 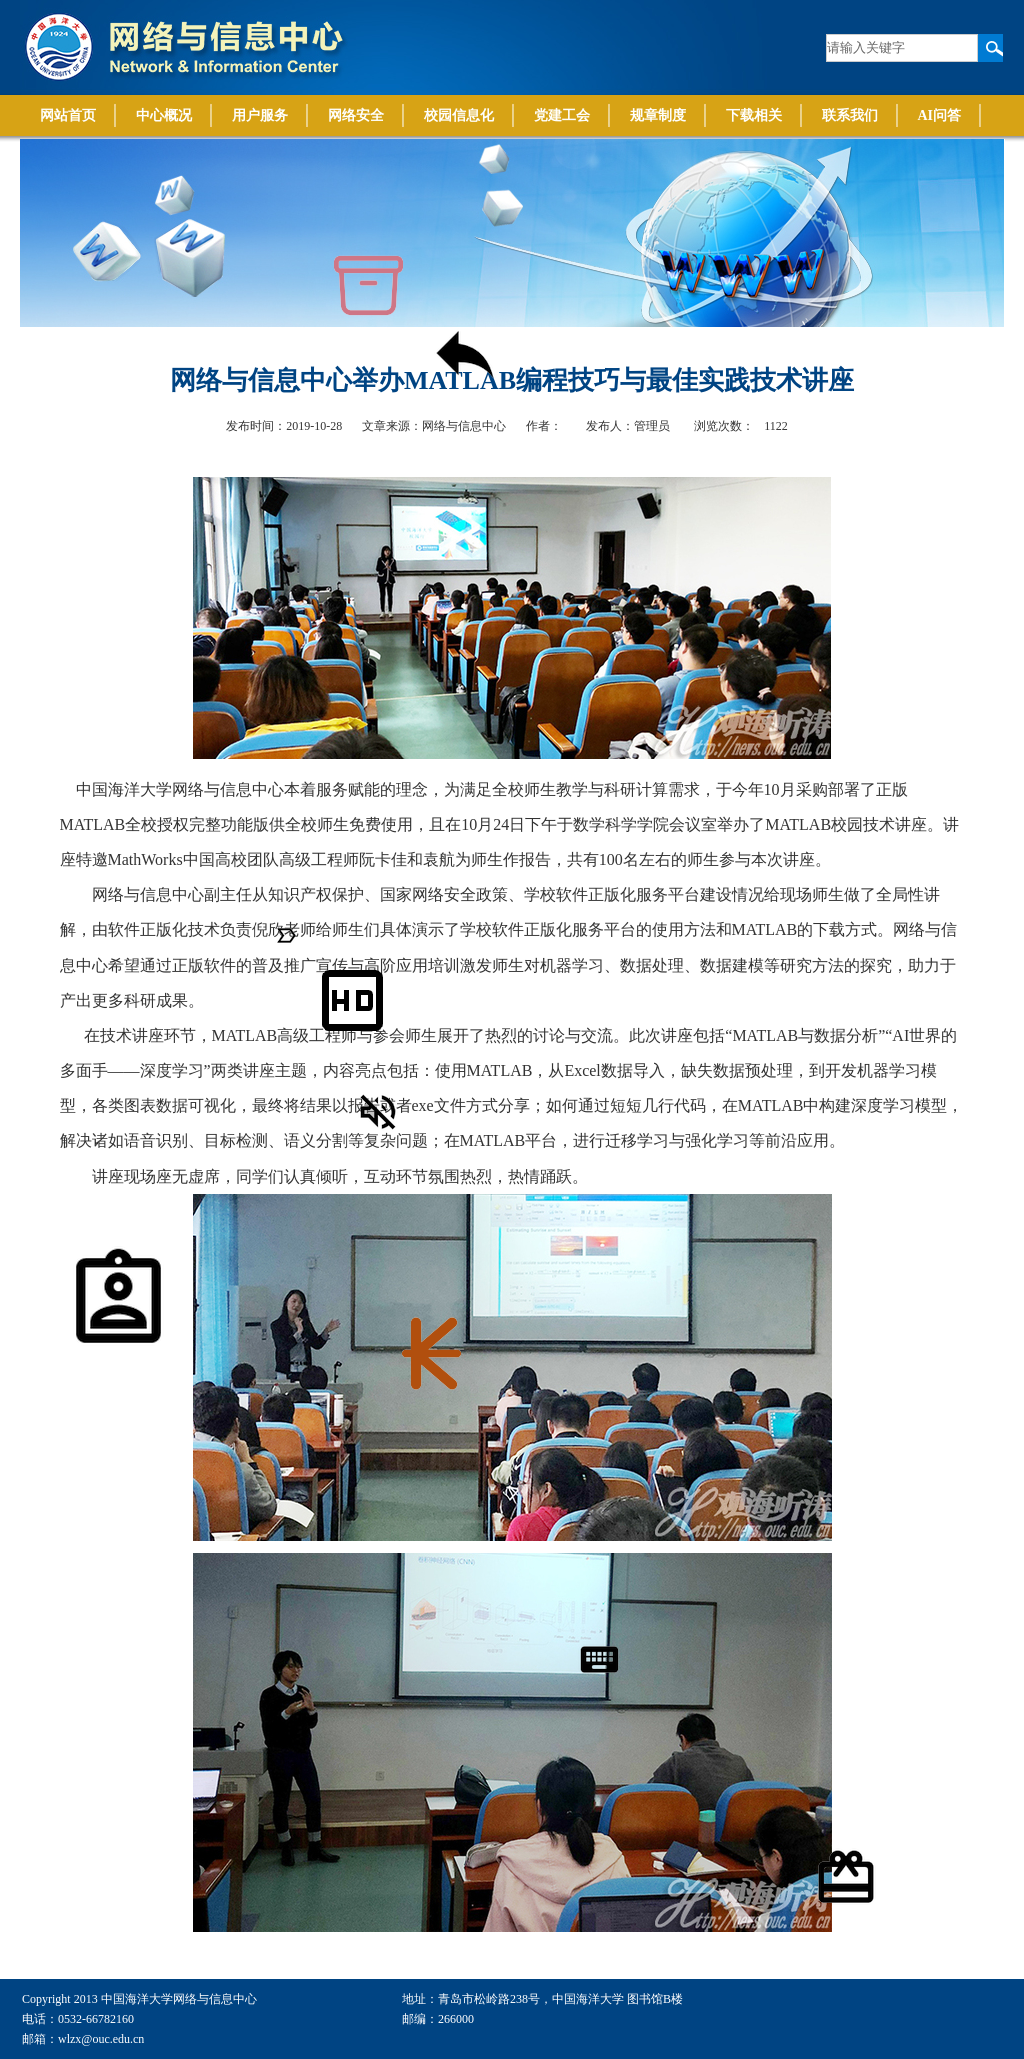 What do you see at coordinates (431, 1353) in the screenshot?
I see `indicates Lao kip currency` at bounding box center [431, 1353].